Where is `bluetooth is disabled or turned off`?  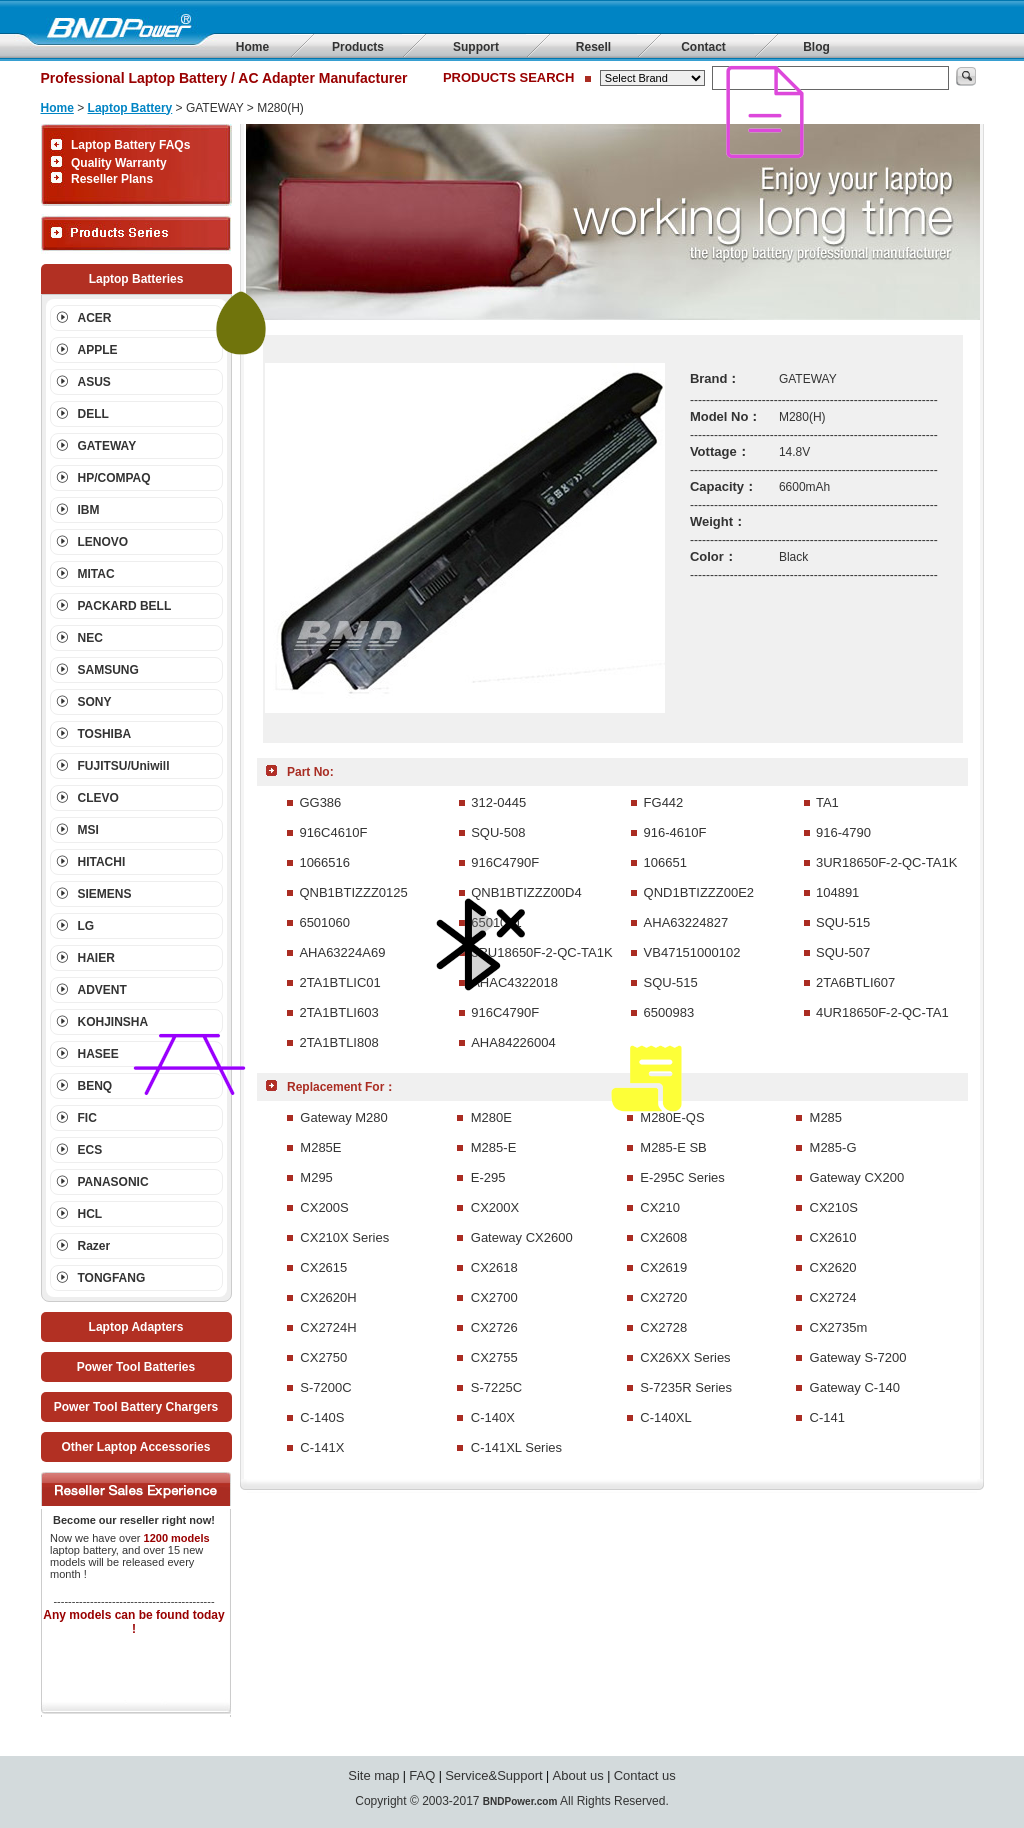
bluetooth is disabled or turned off is located at coordinates (475, 944).